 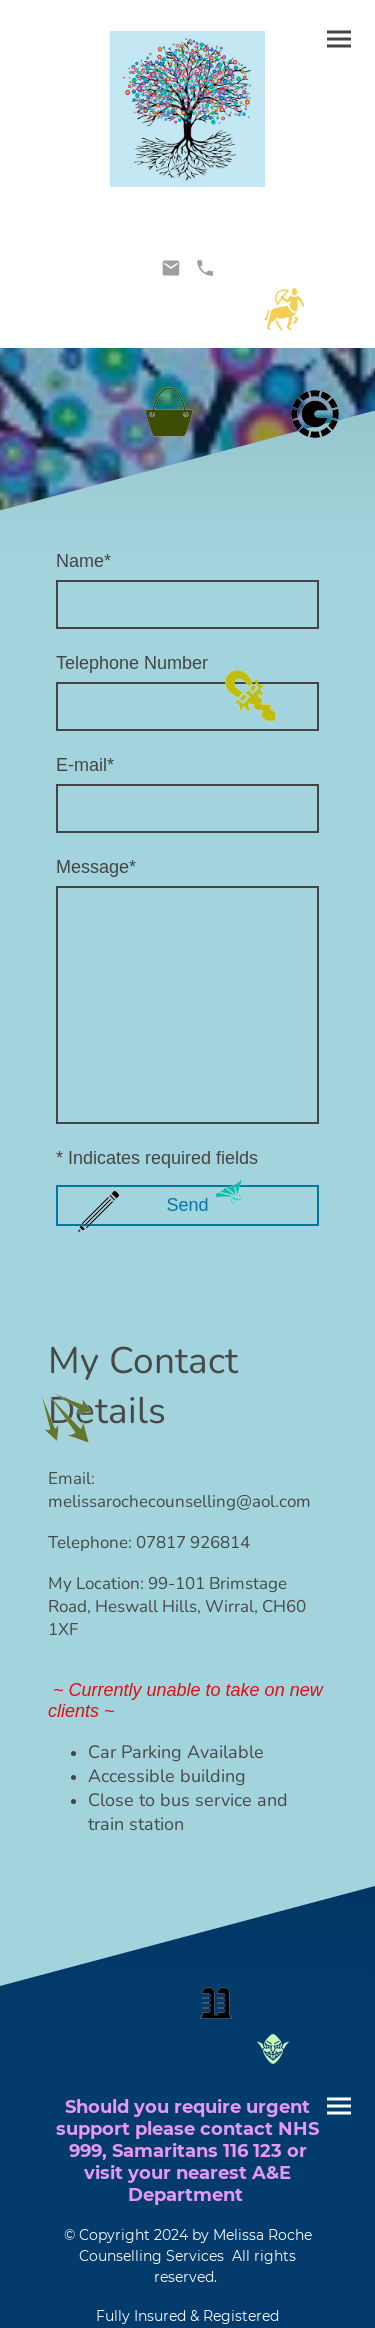 What do you see at coordinates (98, 1211) in the screenshot?
I see `edit or modify content` at bounding box center [98, 1211].